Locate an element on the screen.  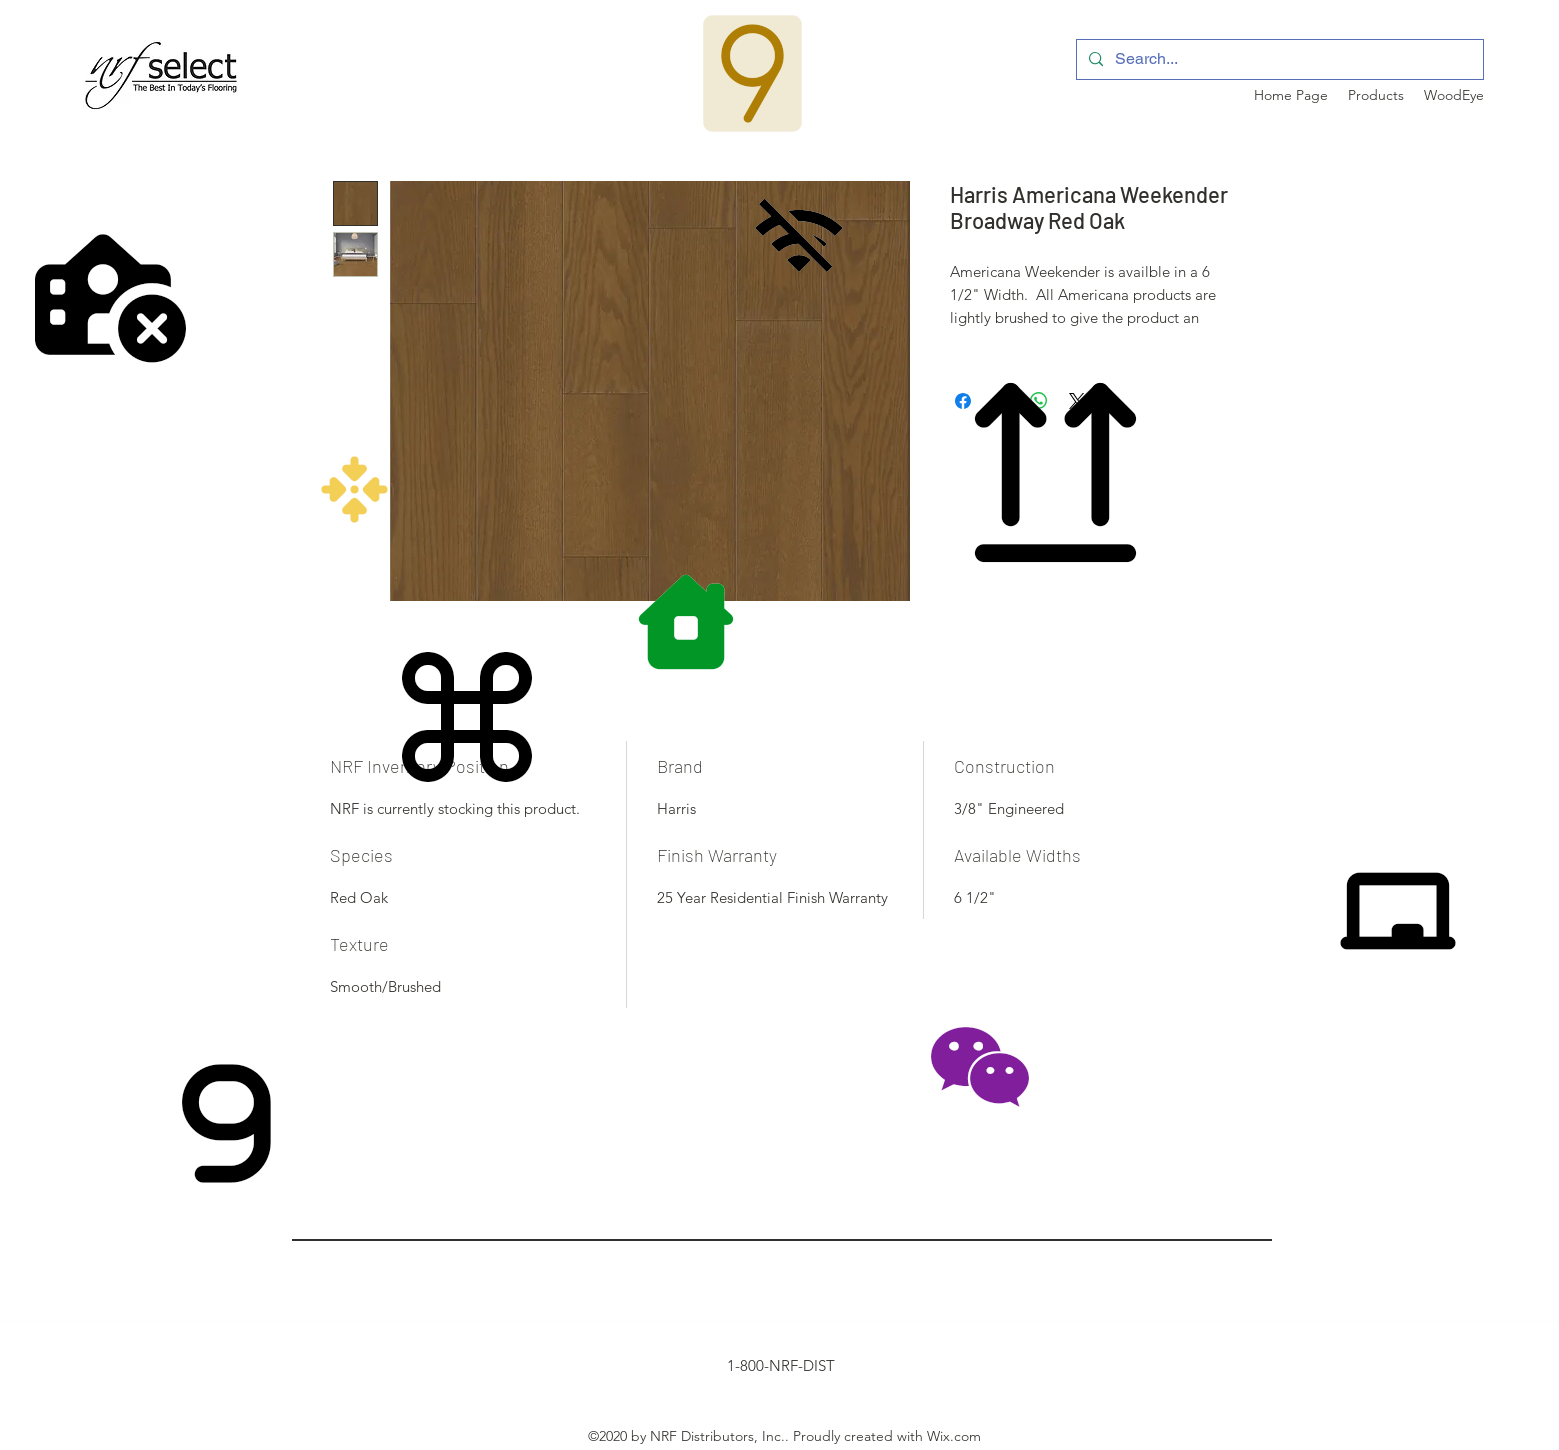
command key shortcut indicator is located at coordinates (467, 717).